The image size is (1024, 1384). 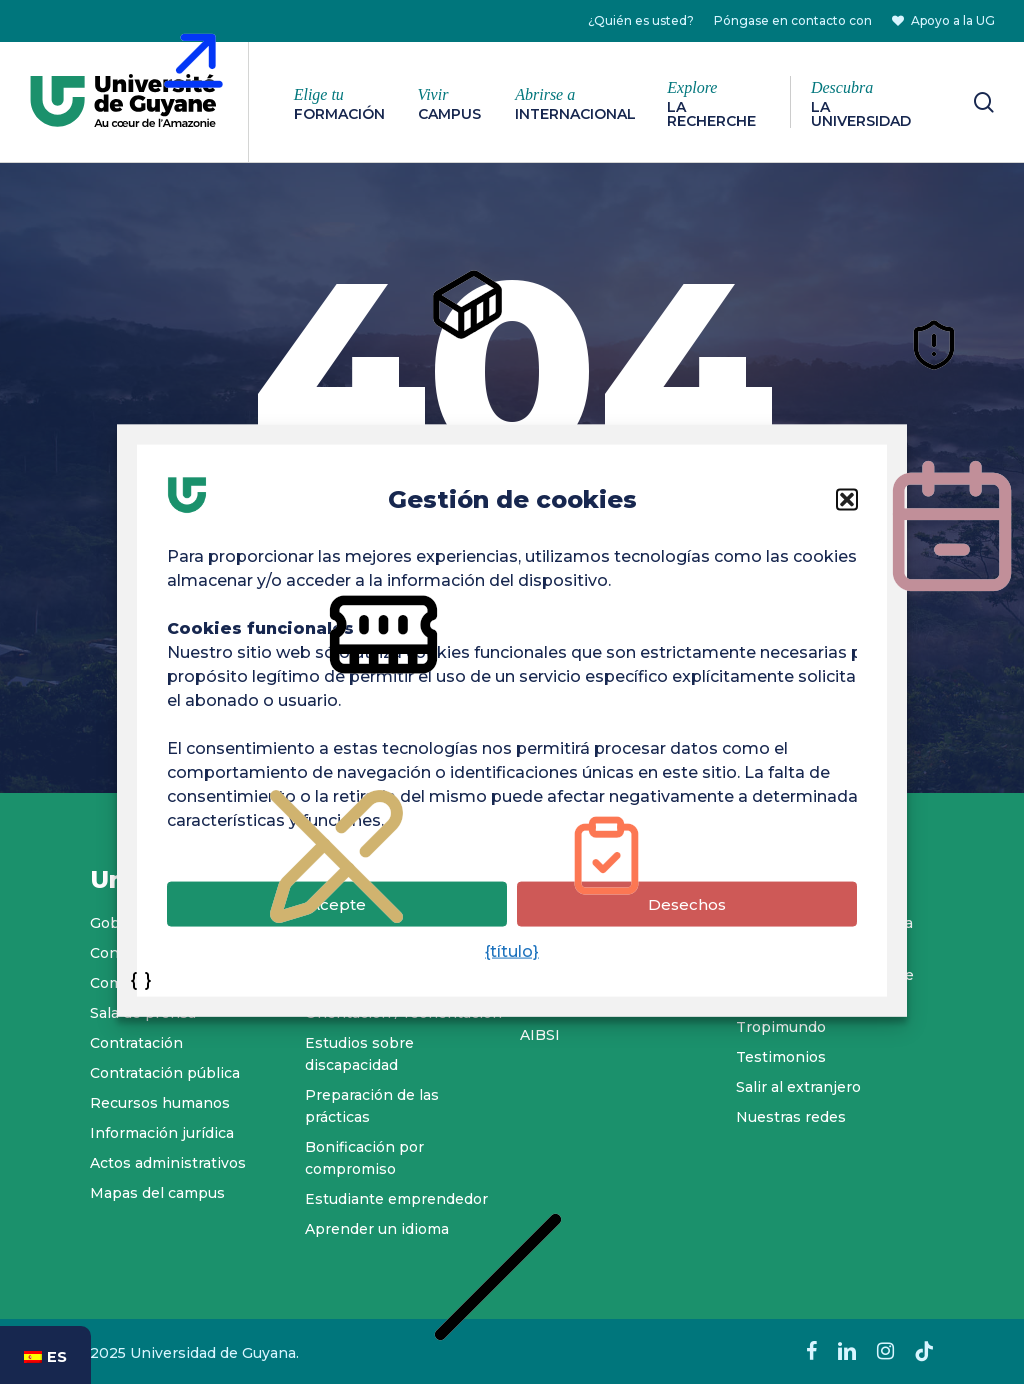 What do you see at coordinates (383, 634) in the screenshot?
I see `access storage or memory settings` at bounding box center [383, 634].